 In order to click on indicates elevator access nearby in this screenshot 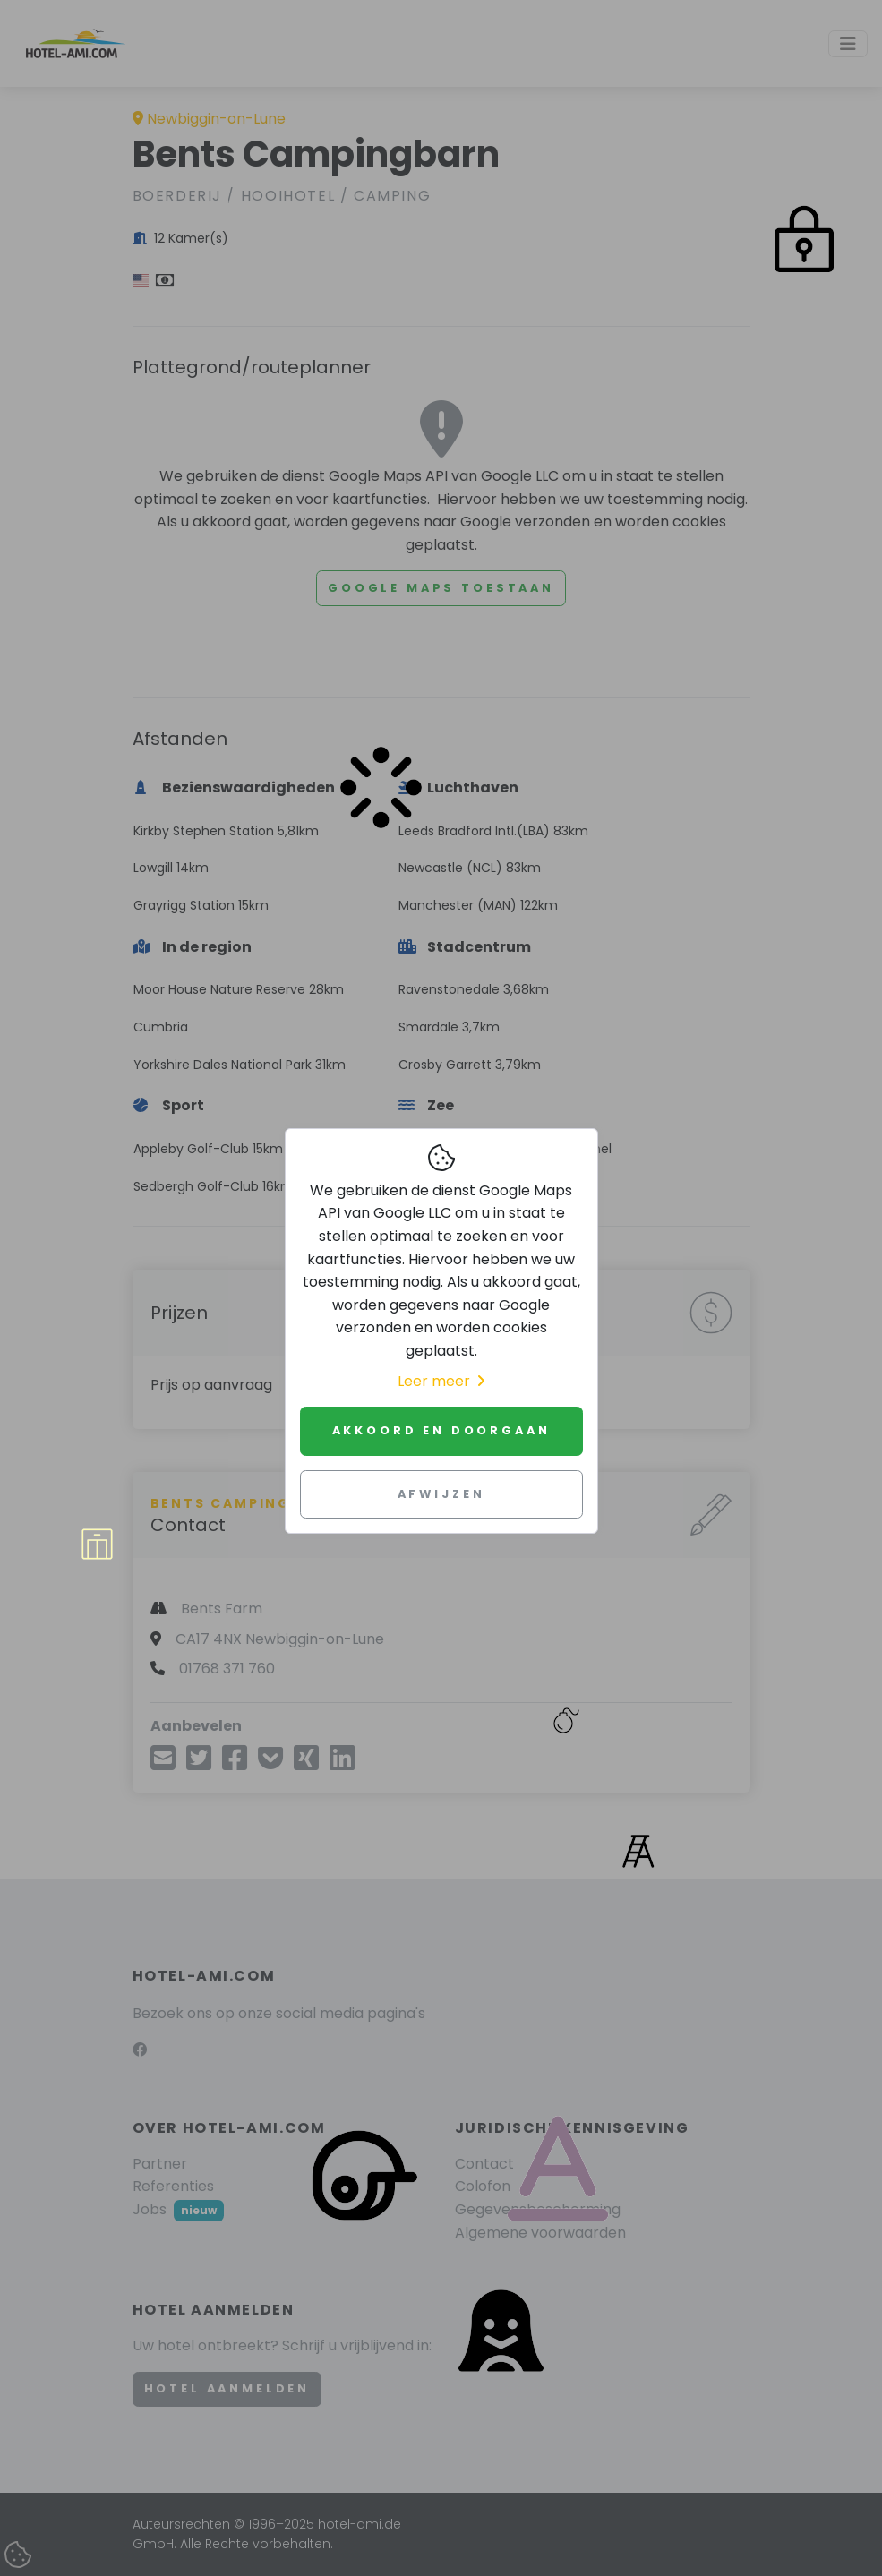, I will do `click(97, 1544)`.